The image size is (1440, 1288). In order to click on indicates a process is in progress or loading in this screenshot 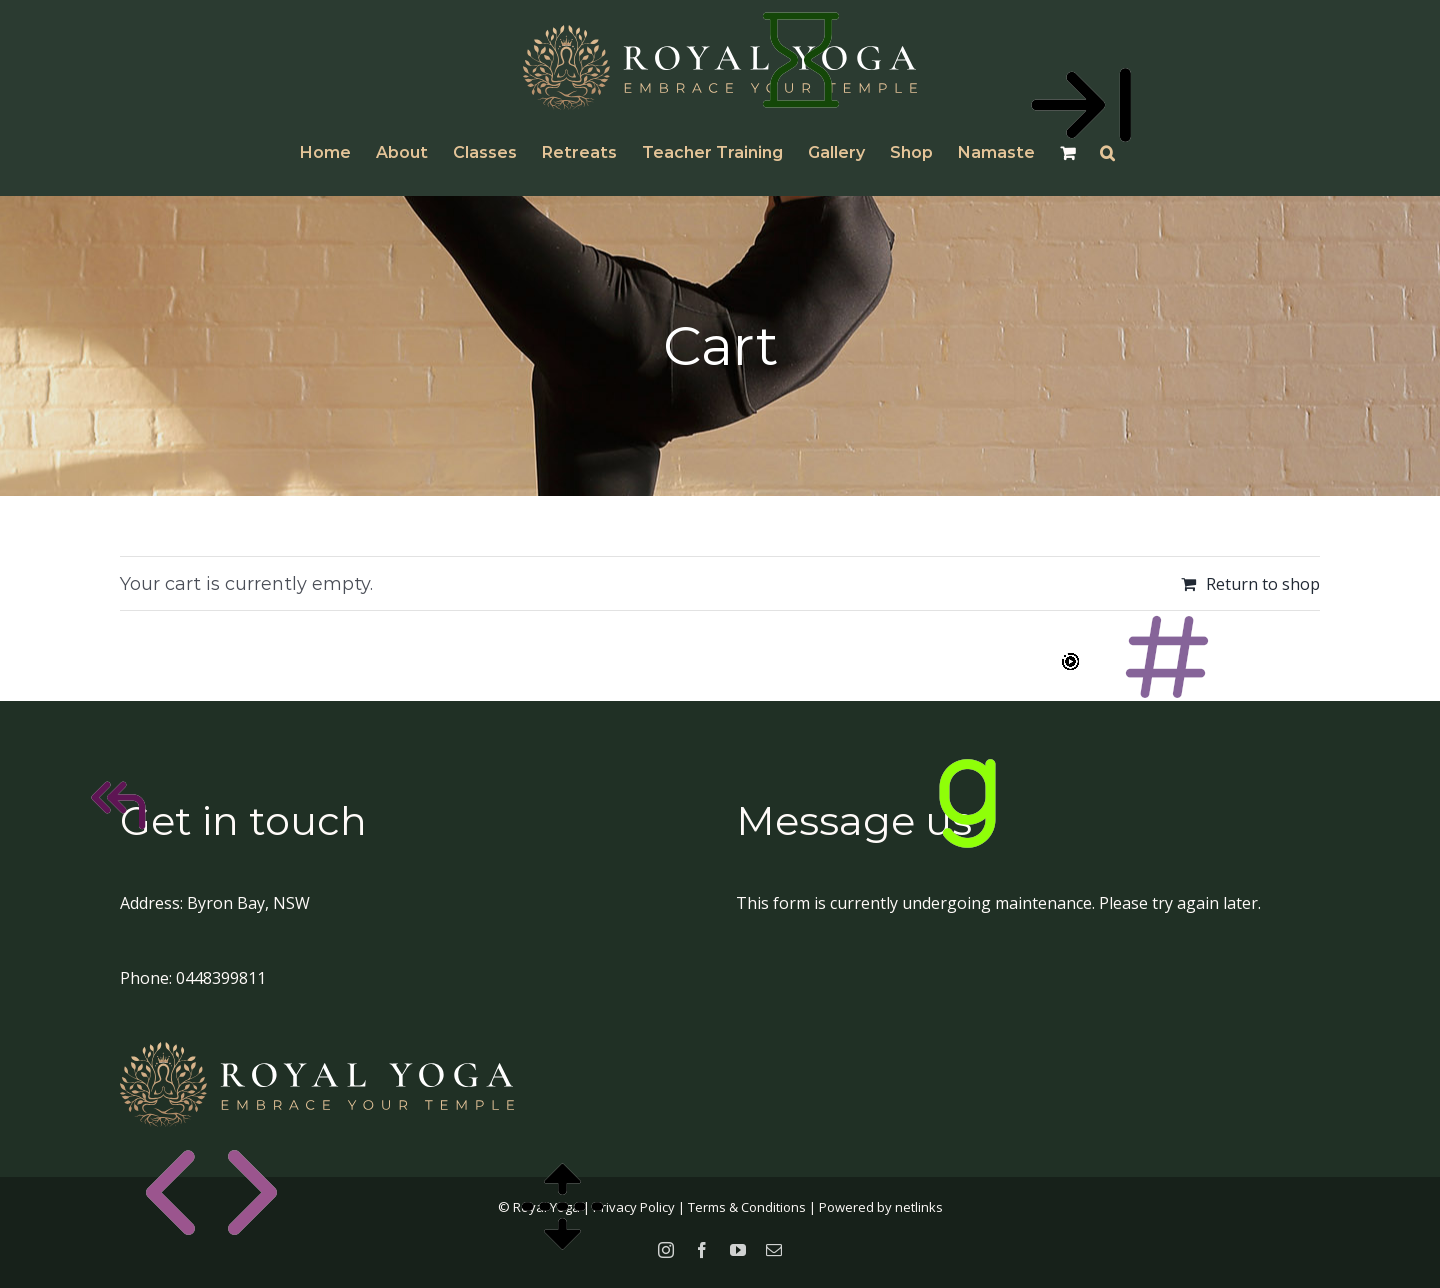, I will do `click(801, 60)`.